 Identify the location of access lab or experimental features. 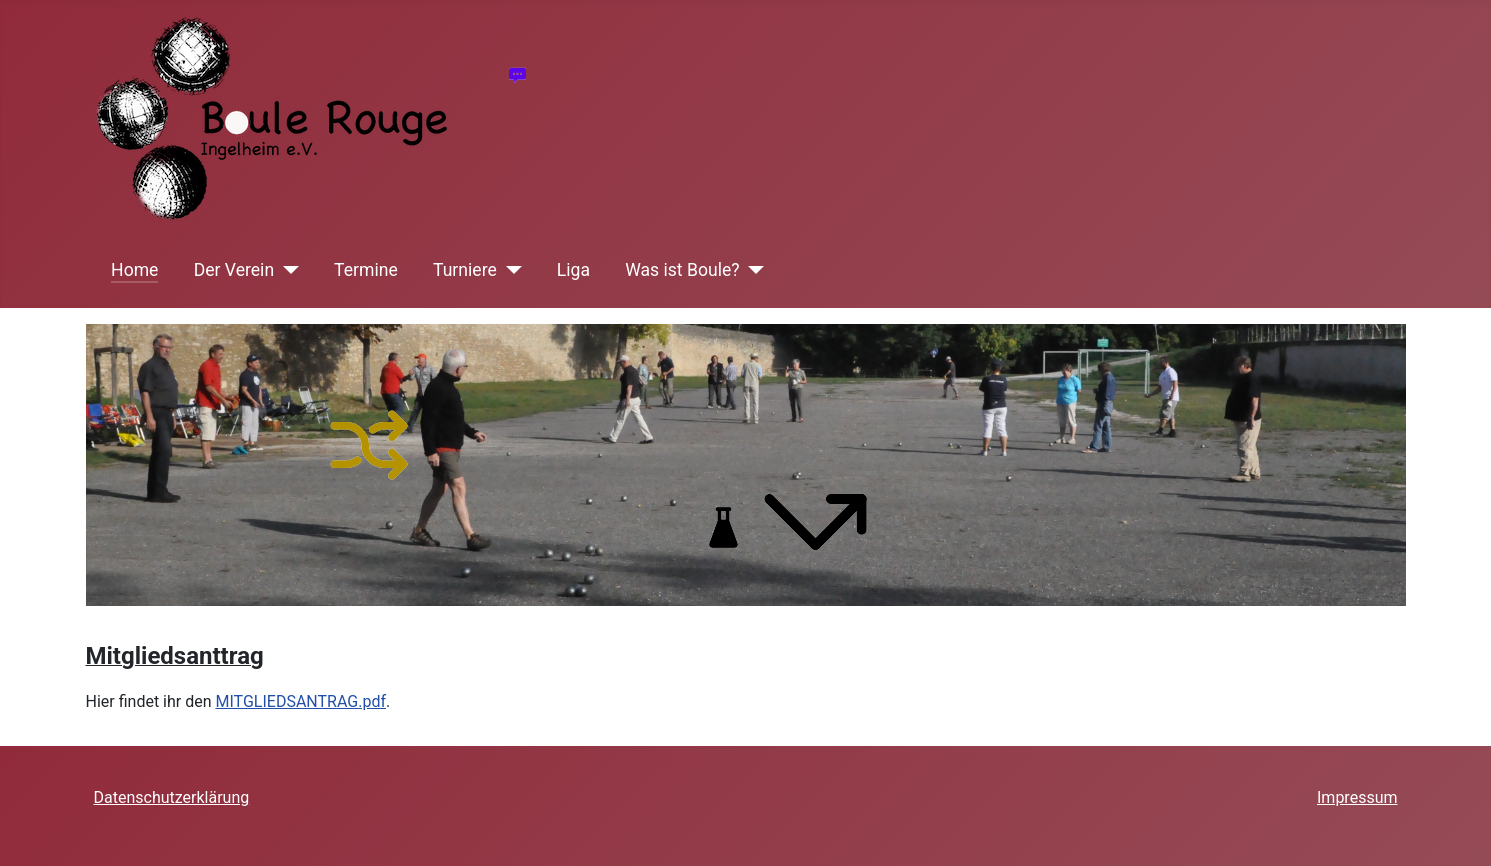
(723, 527).